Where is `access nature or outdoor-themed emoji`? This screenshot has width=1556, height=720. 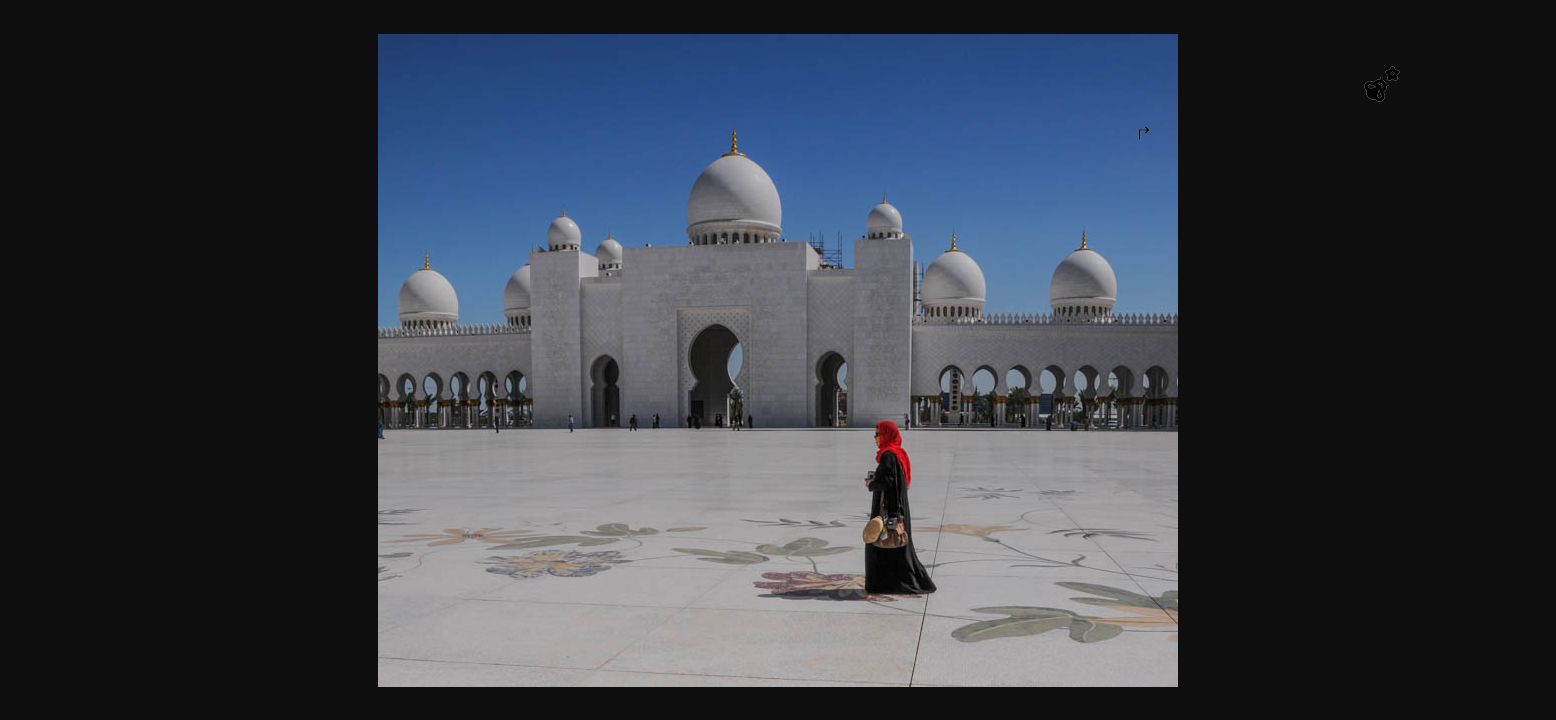 access nature or outdoor-themed emoji is located at coordinates (1382, 84).